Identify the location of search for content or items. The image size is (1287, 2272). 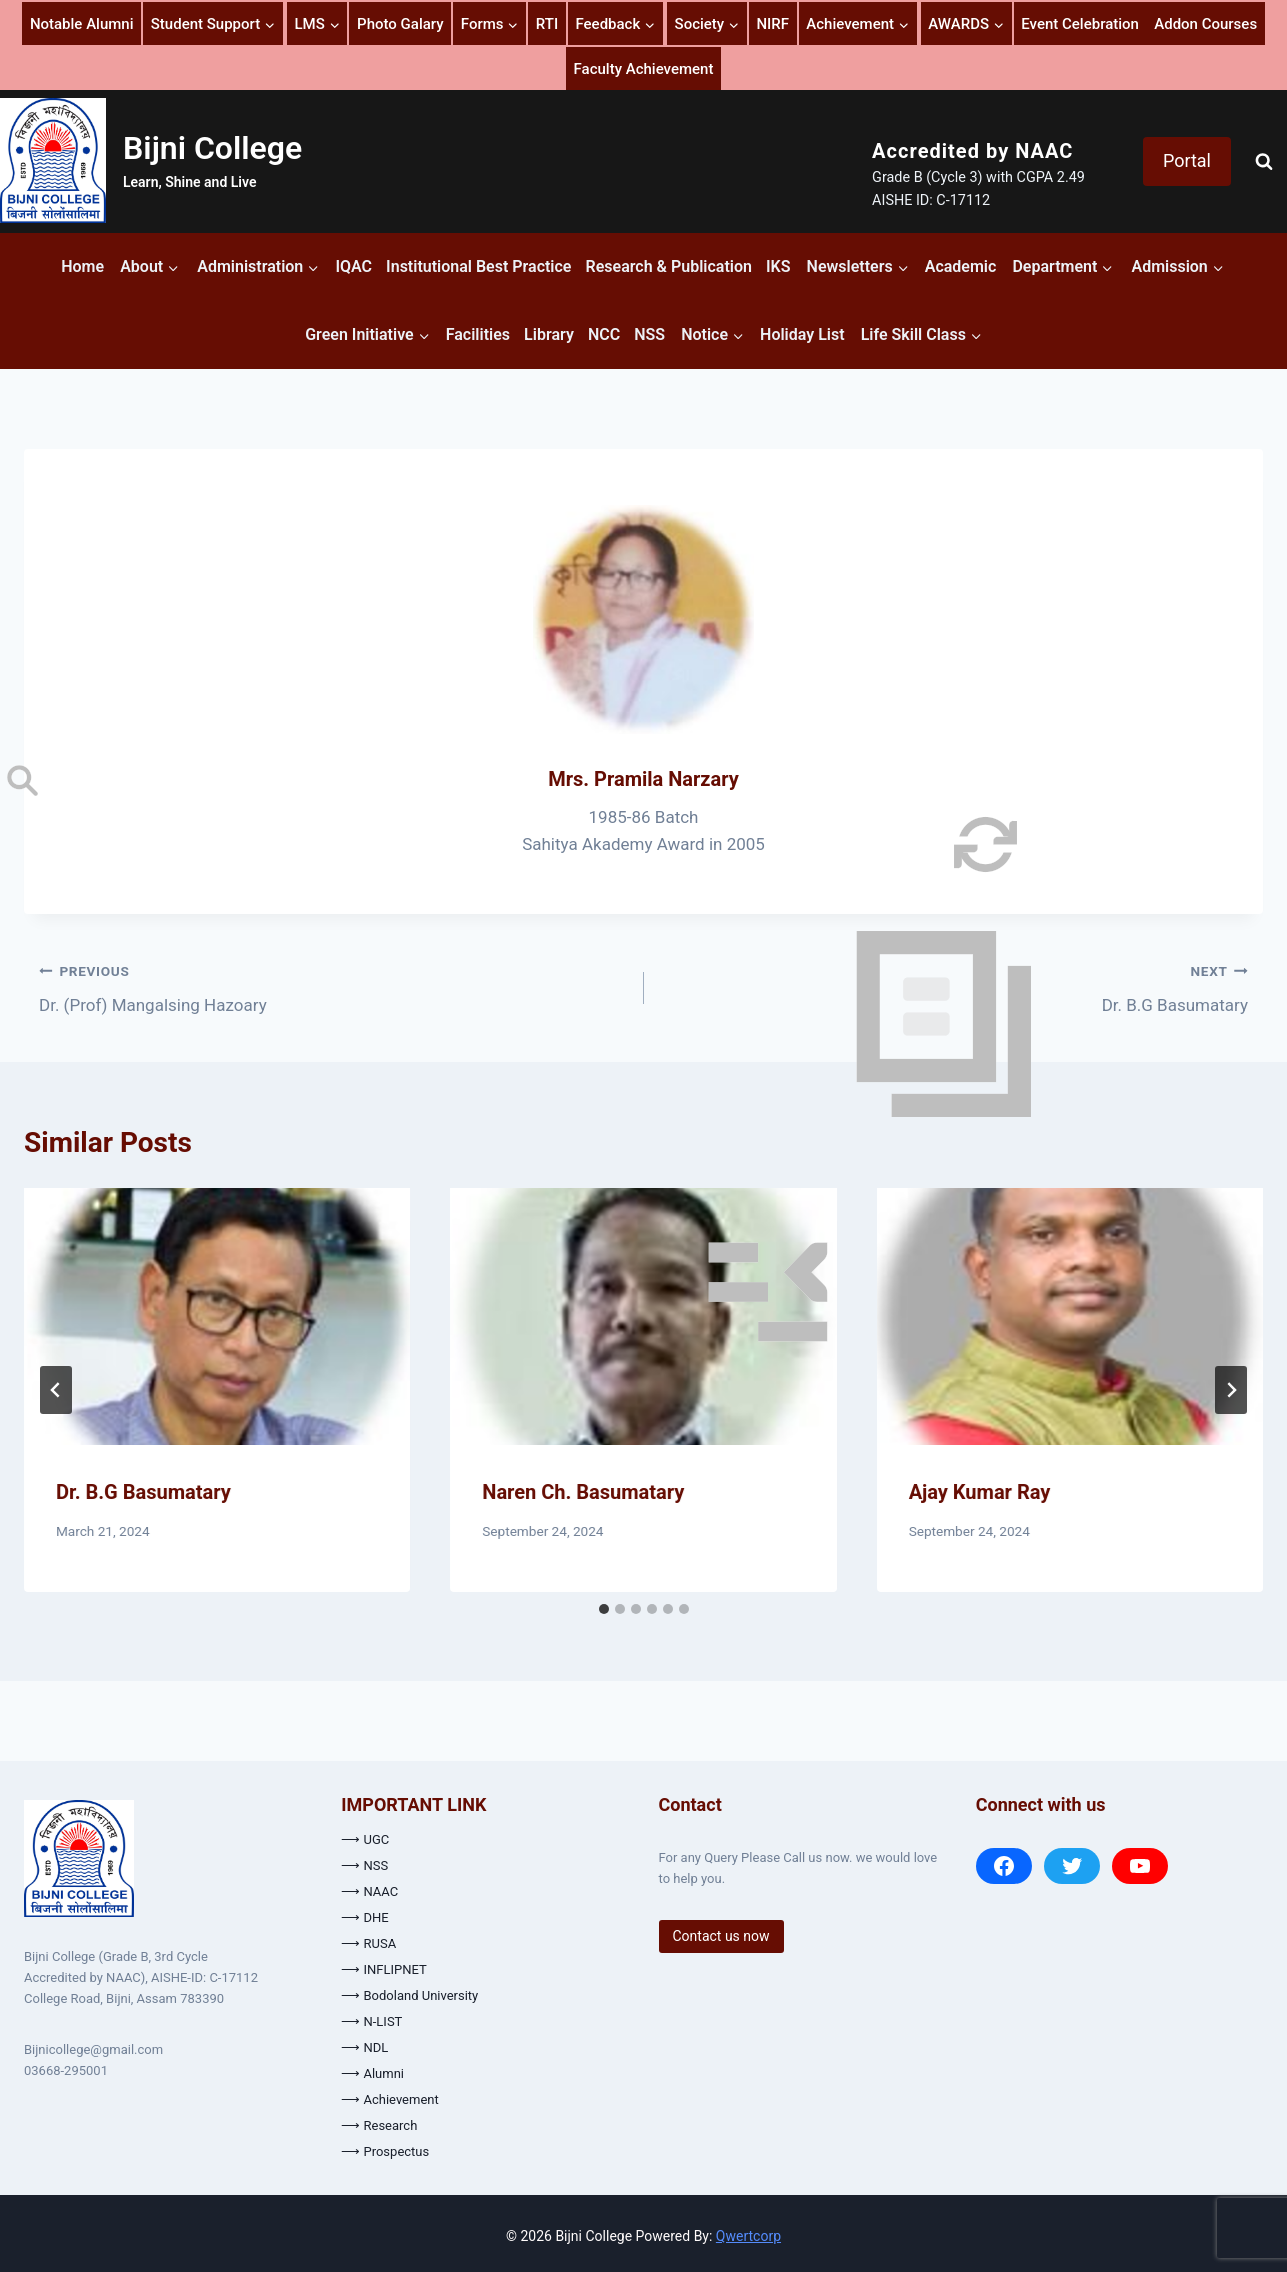
(22, 780).